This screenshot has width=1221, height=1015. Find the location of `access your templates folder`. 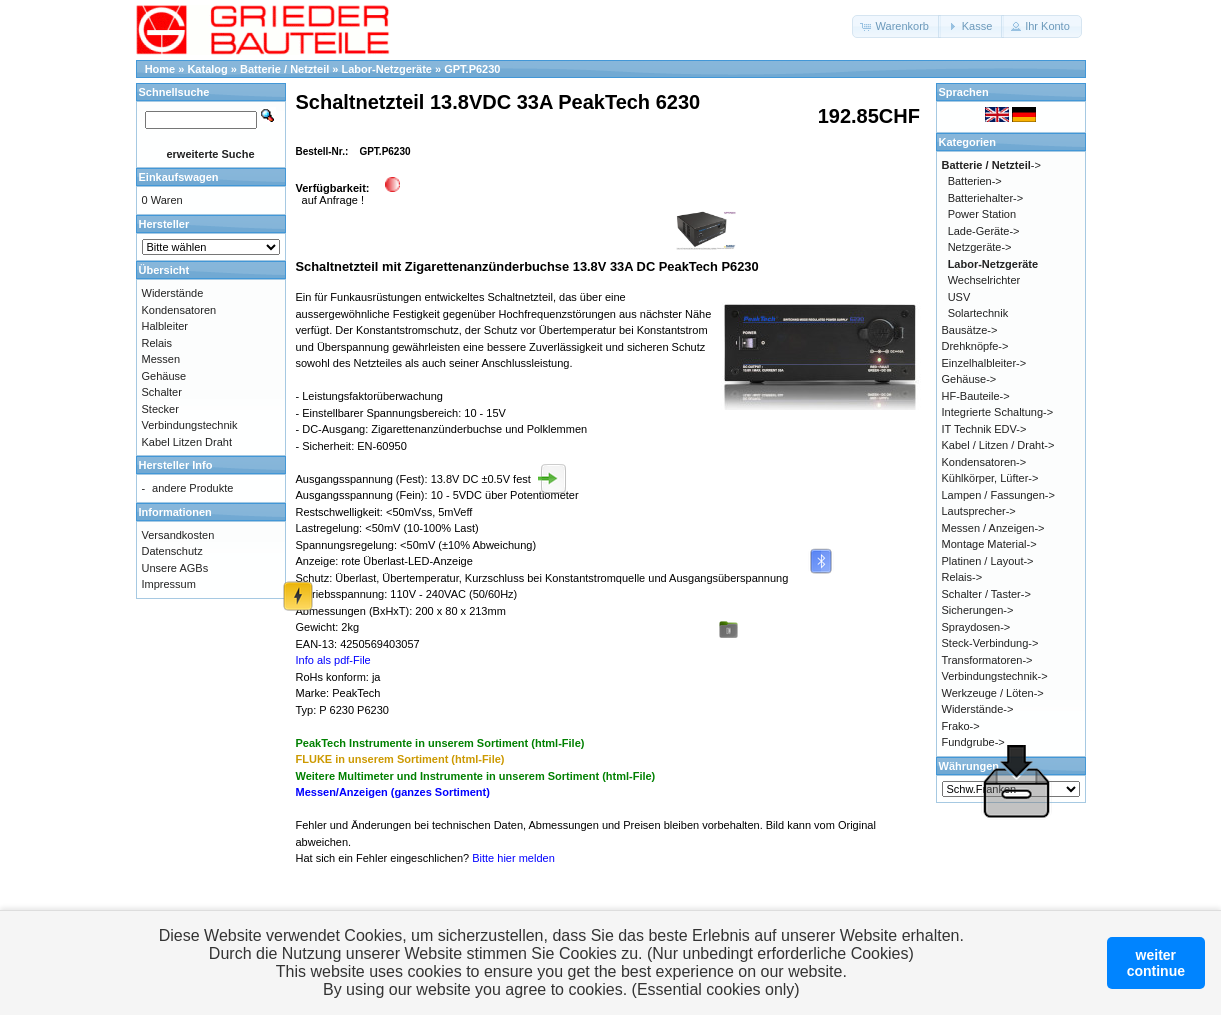

access your templates folder is located at coordinates (728, 629).